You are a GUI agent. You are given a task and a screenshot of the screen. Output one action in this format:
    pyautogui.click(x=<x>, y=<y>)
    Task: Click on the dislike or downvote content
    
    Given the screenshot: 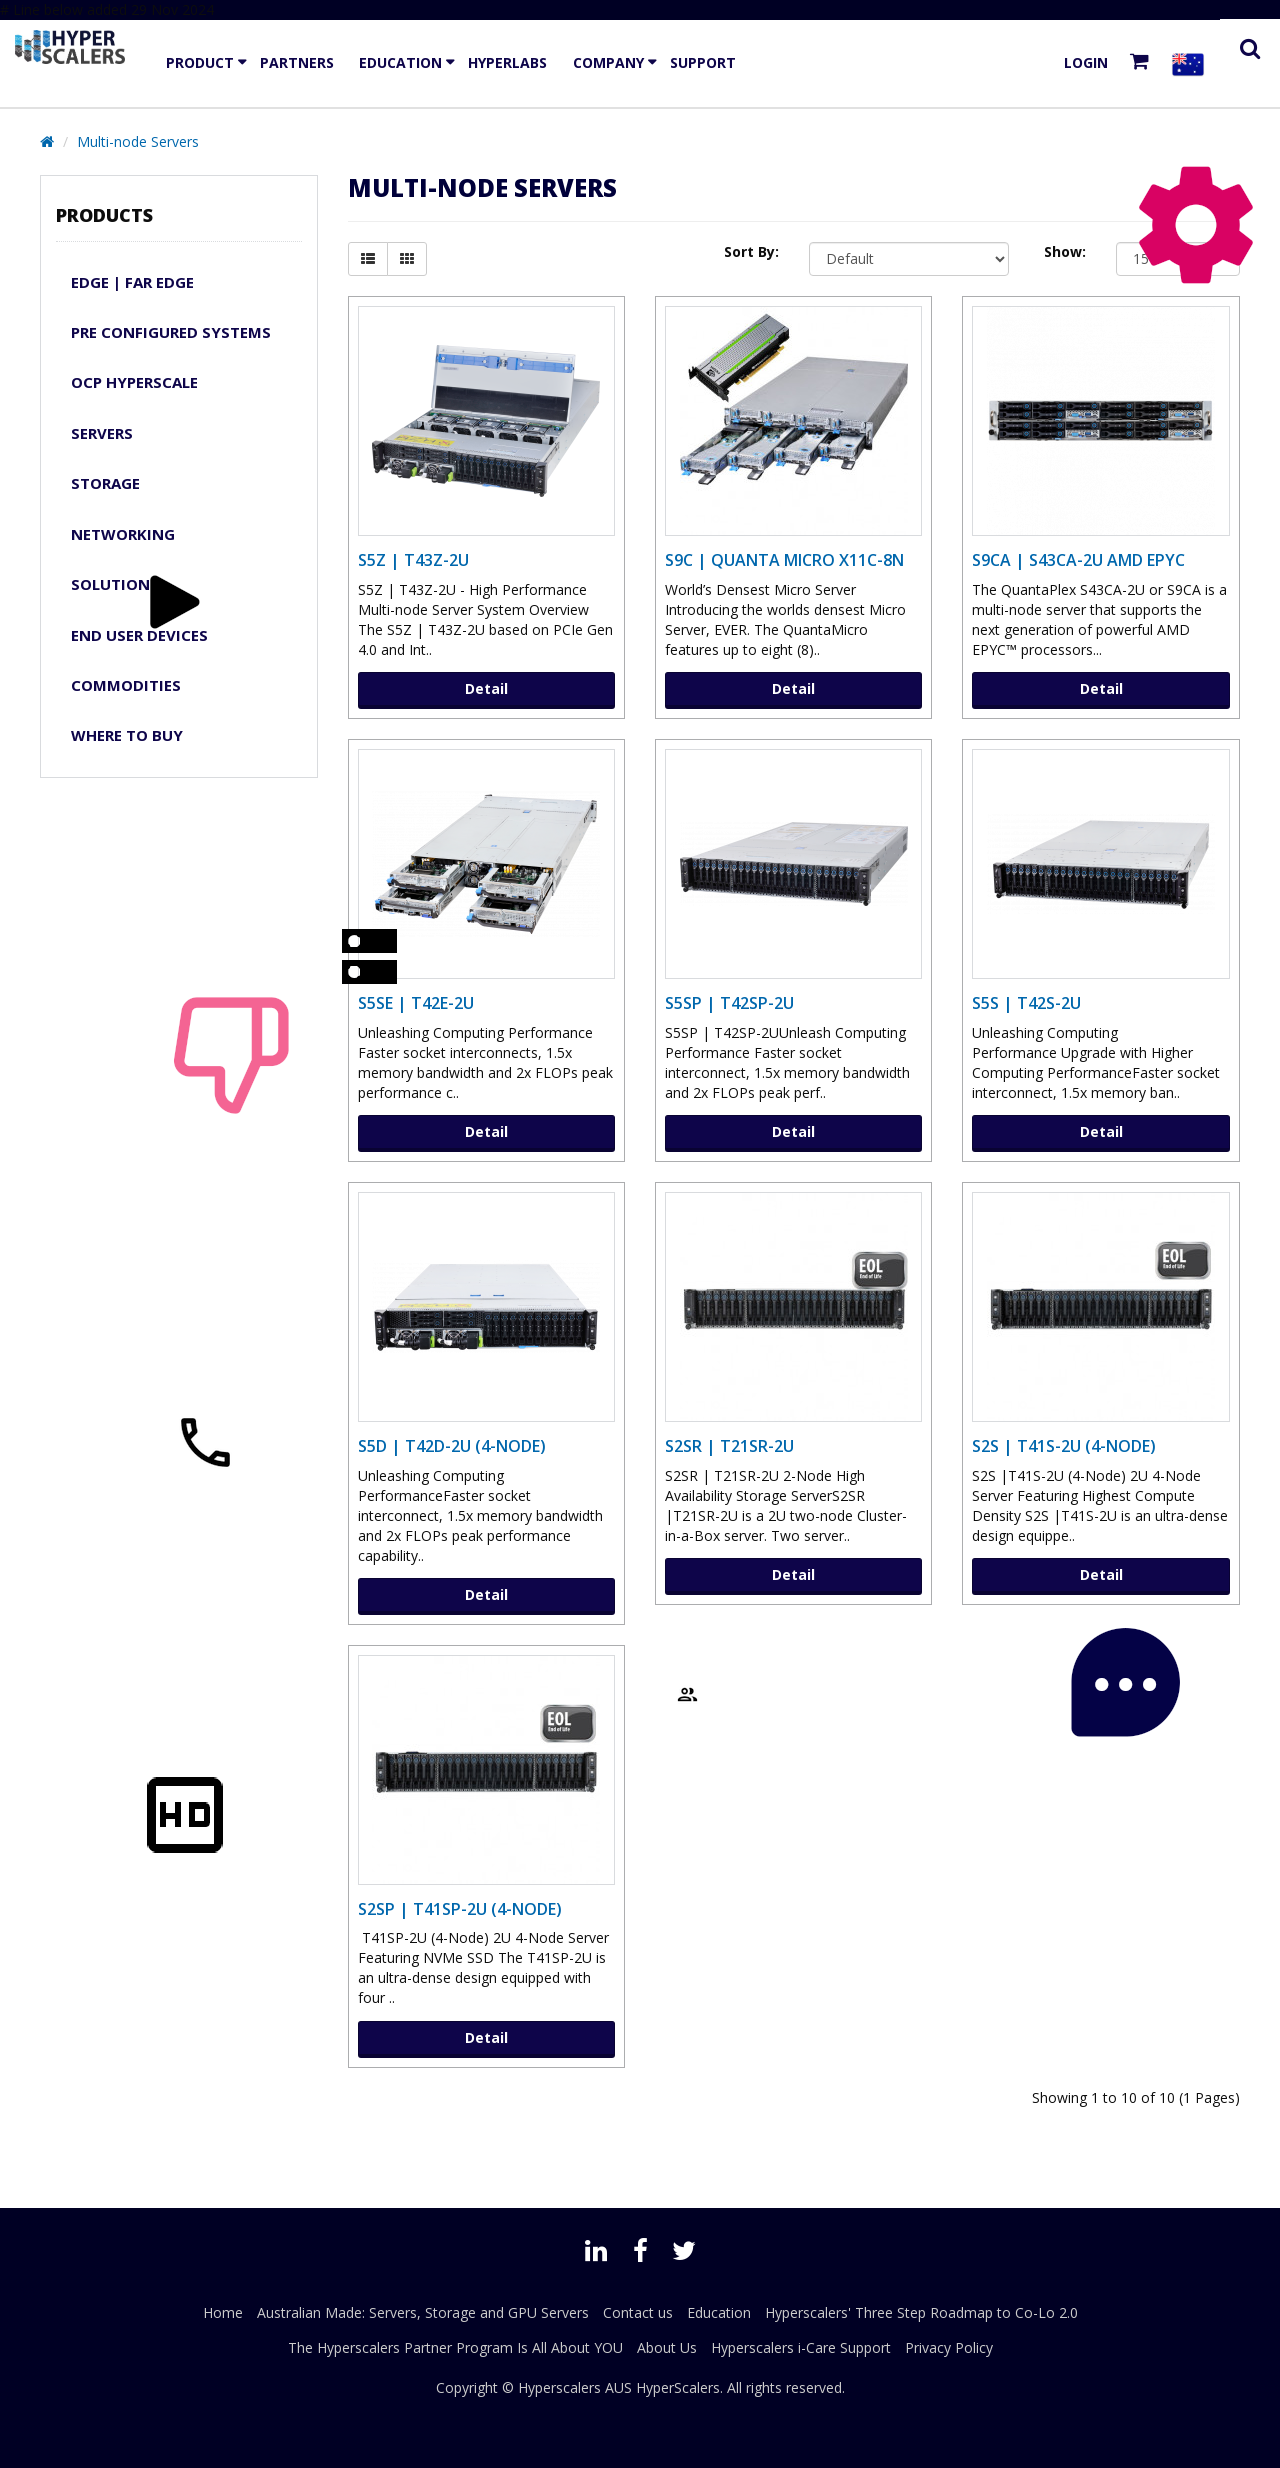 What is the action you would take?
    pyautogui.click(x=230, y=1055)
    